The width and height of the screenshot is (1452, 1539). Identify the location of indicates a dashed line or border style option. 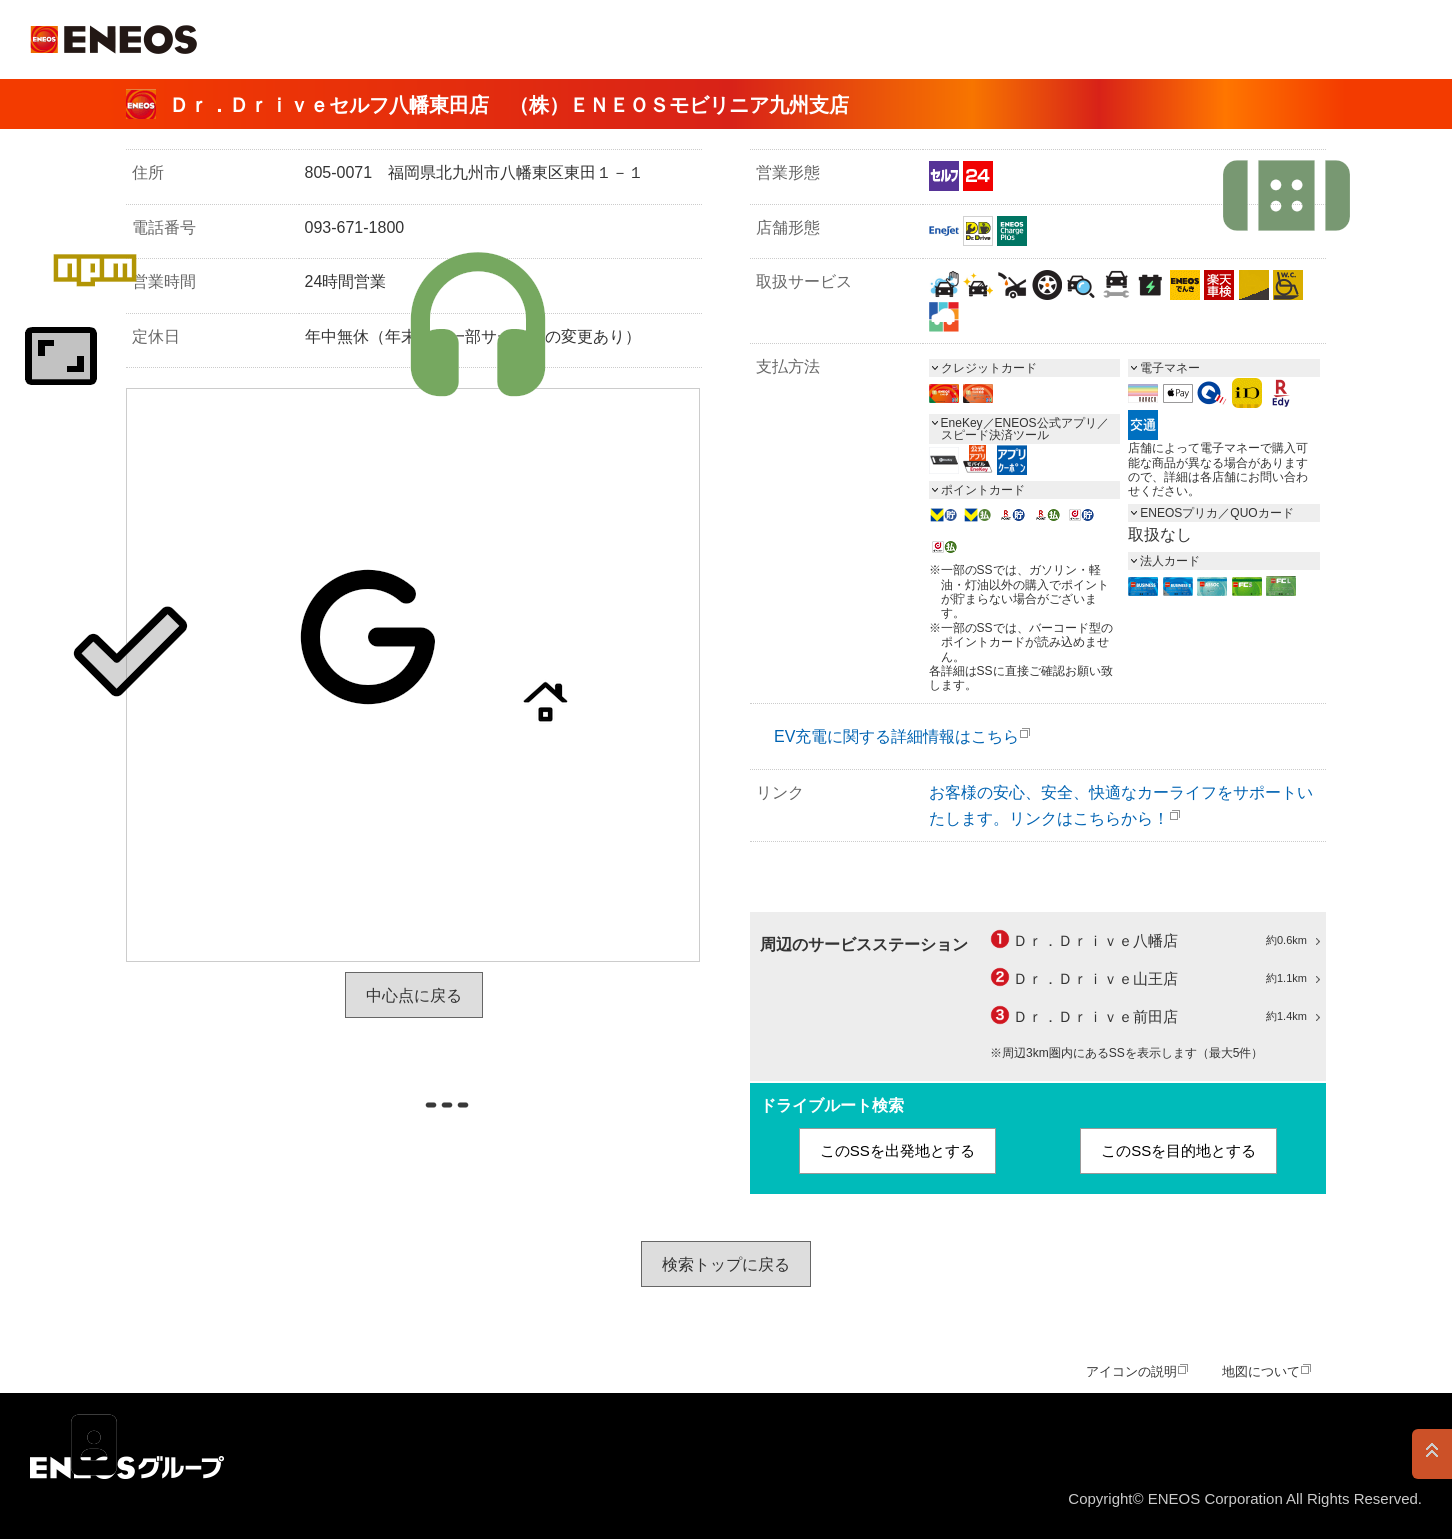
(447, 1105).